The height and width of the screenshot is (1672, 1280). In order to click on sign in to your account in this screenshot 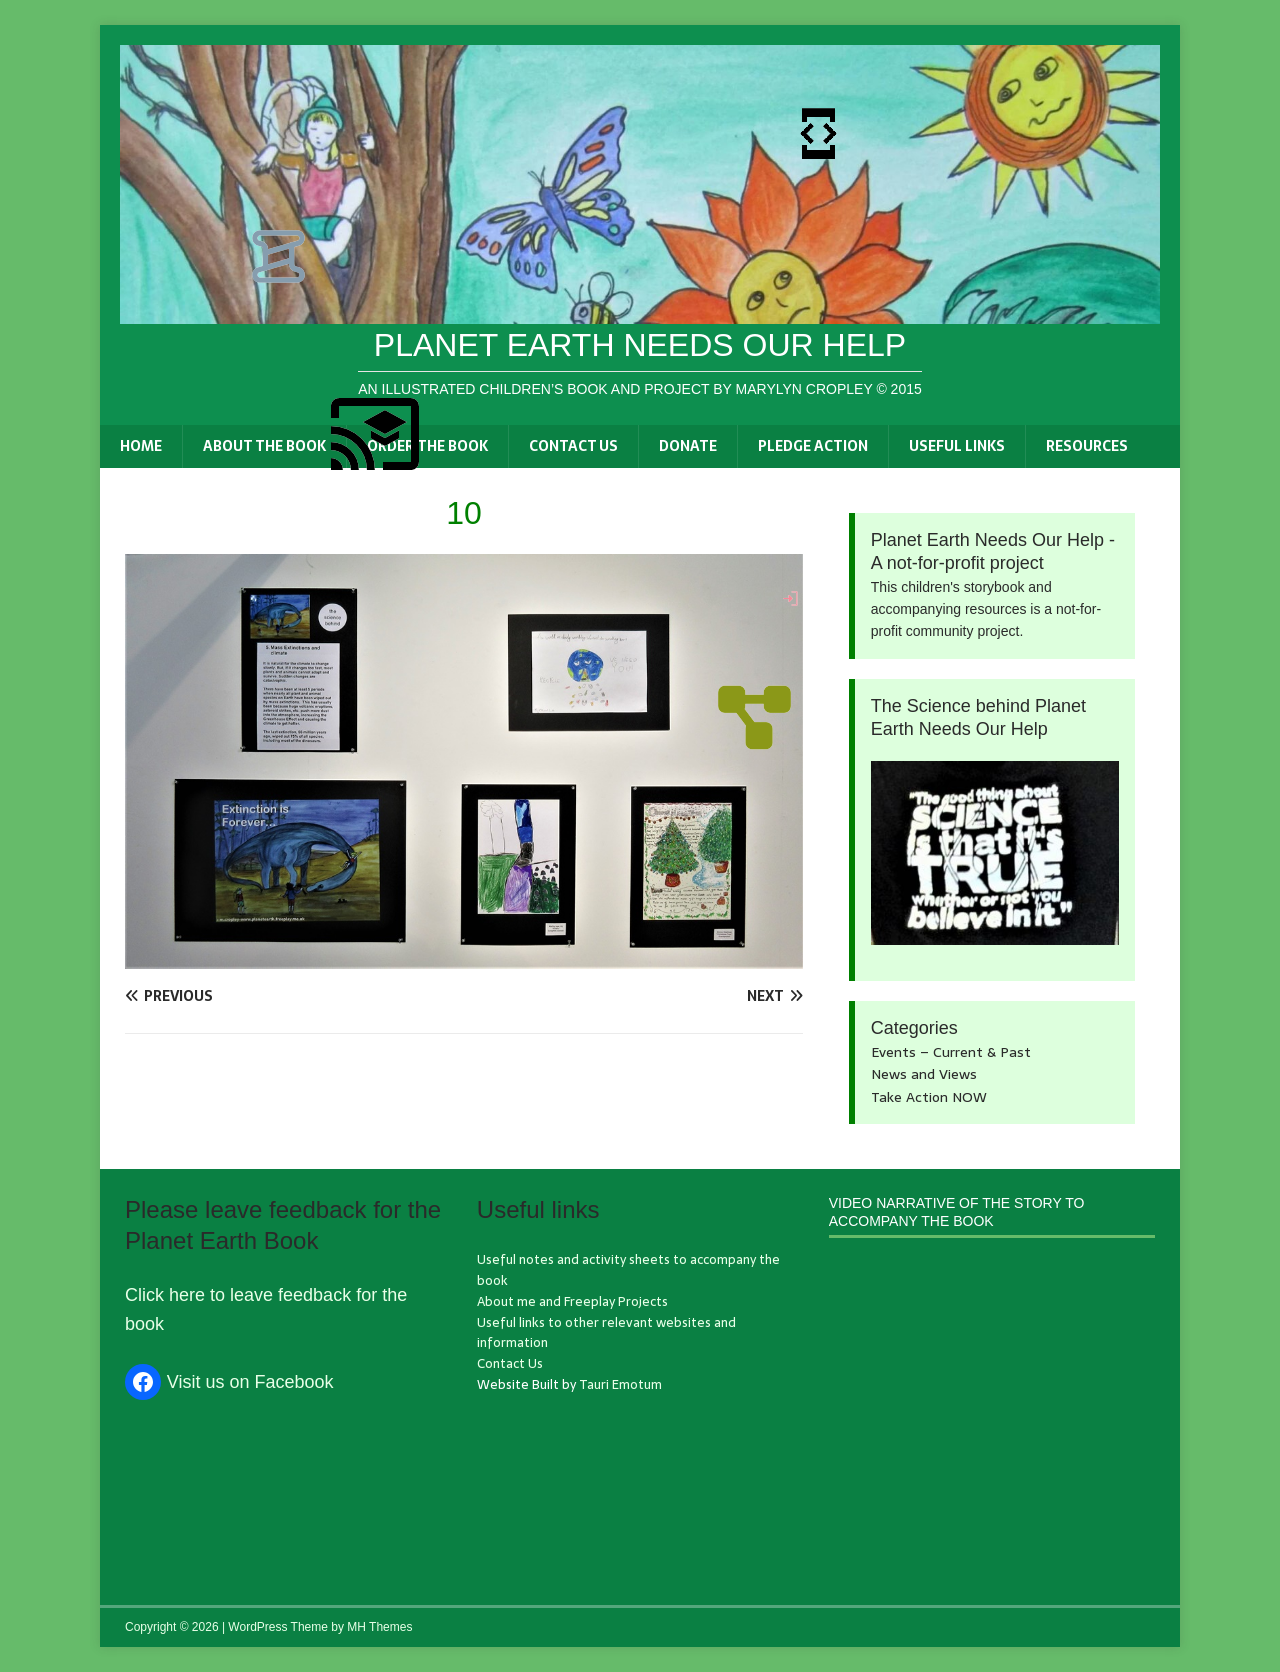, I will do `click(791, 598)`.